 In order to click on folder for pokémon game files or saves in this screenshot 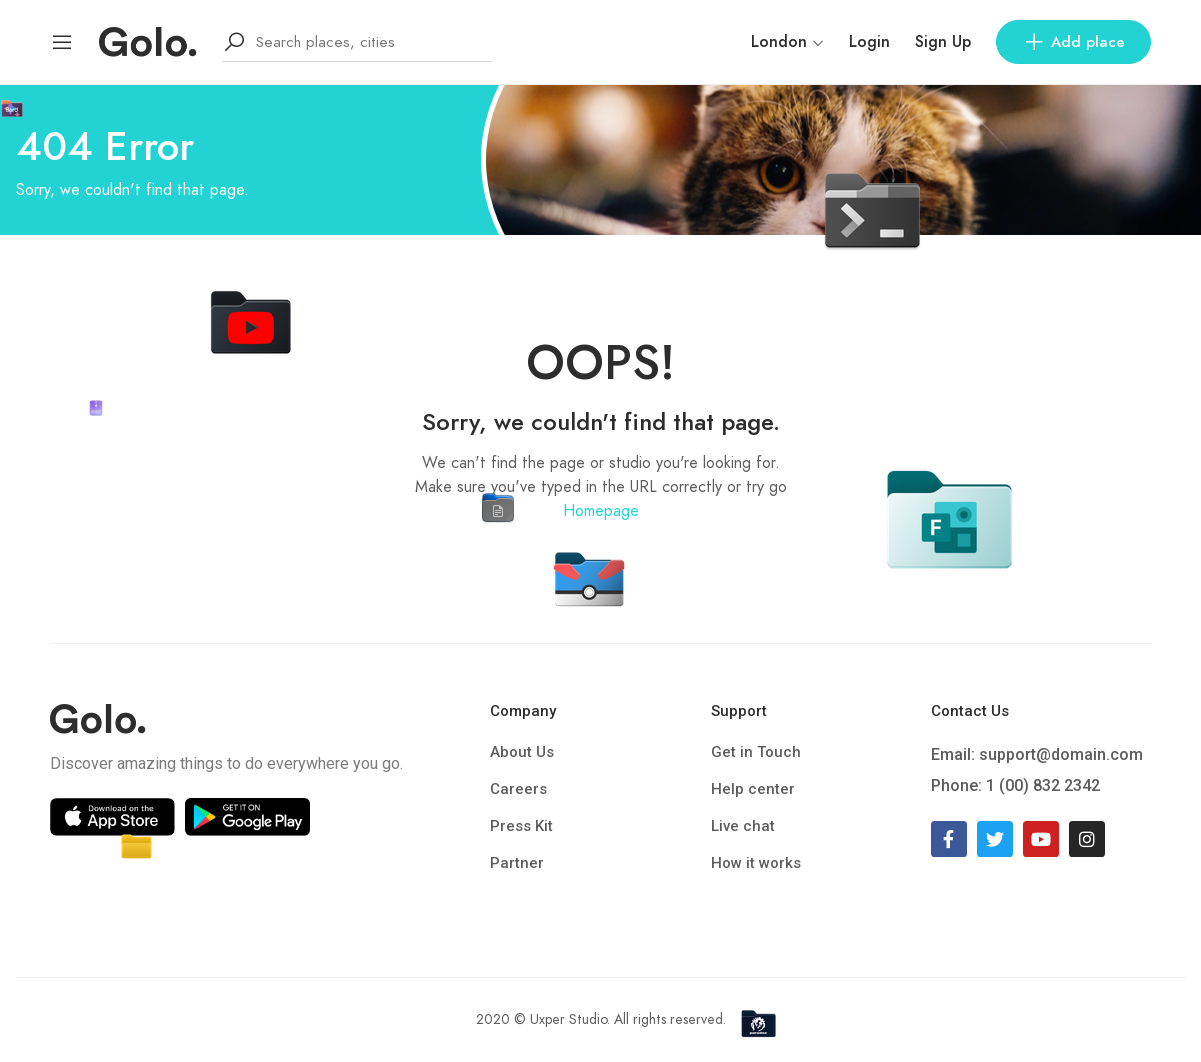, I will do `click(589, 581)`.